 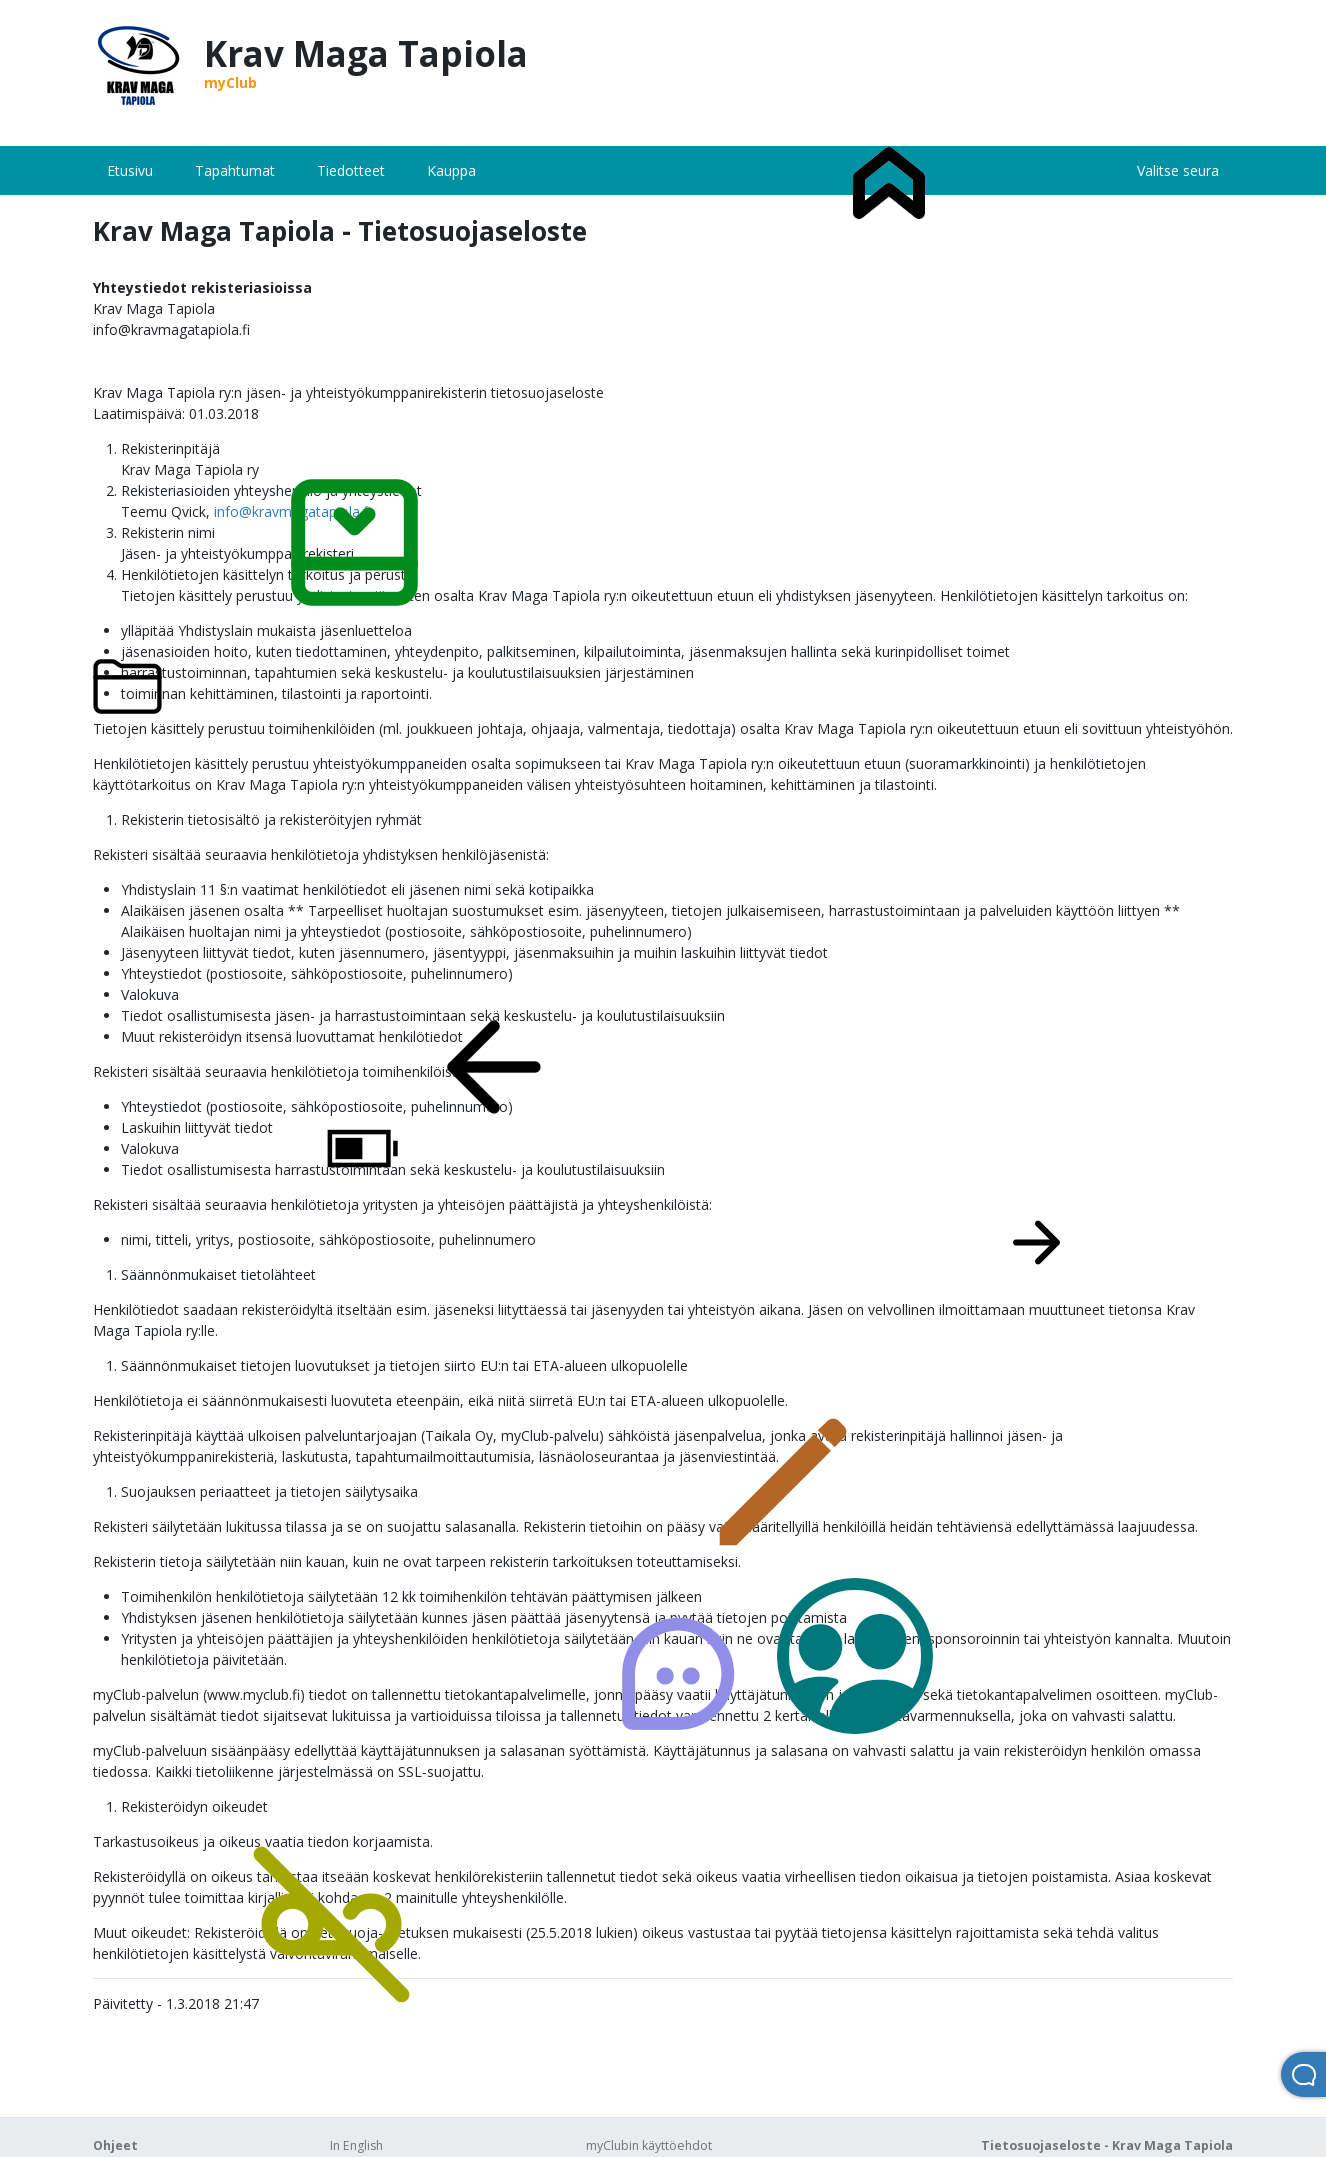 I want to click on access your files and documents, so click(x=127, y=686).